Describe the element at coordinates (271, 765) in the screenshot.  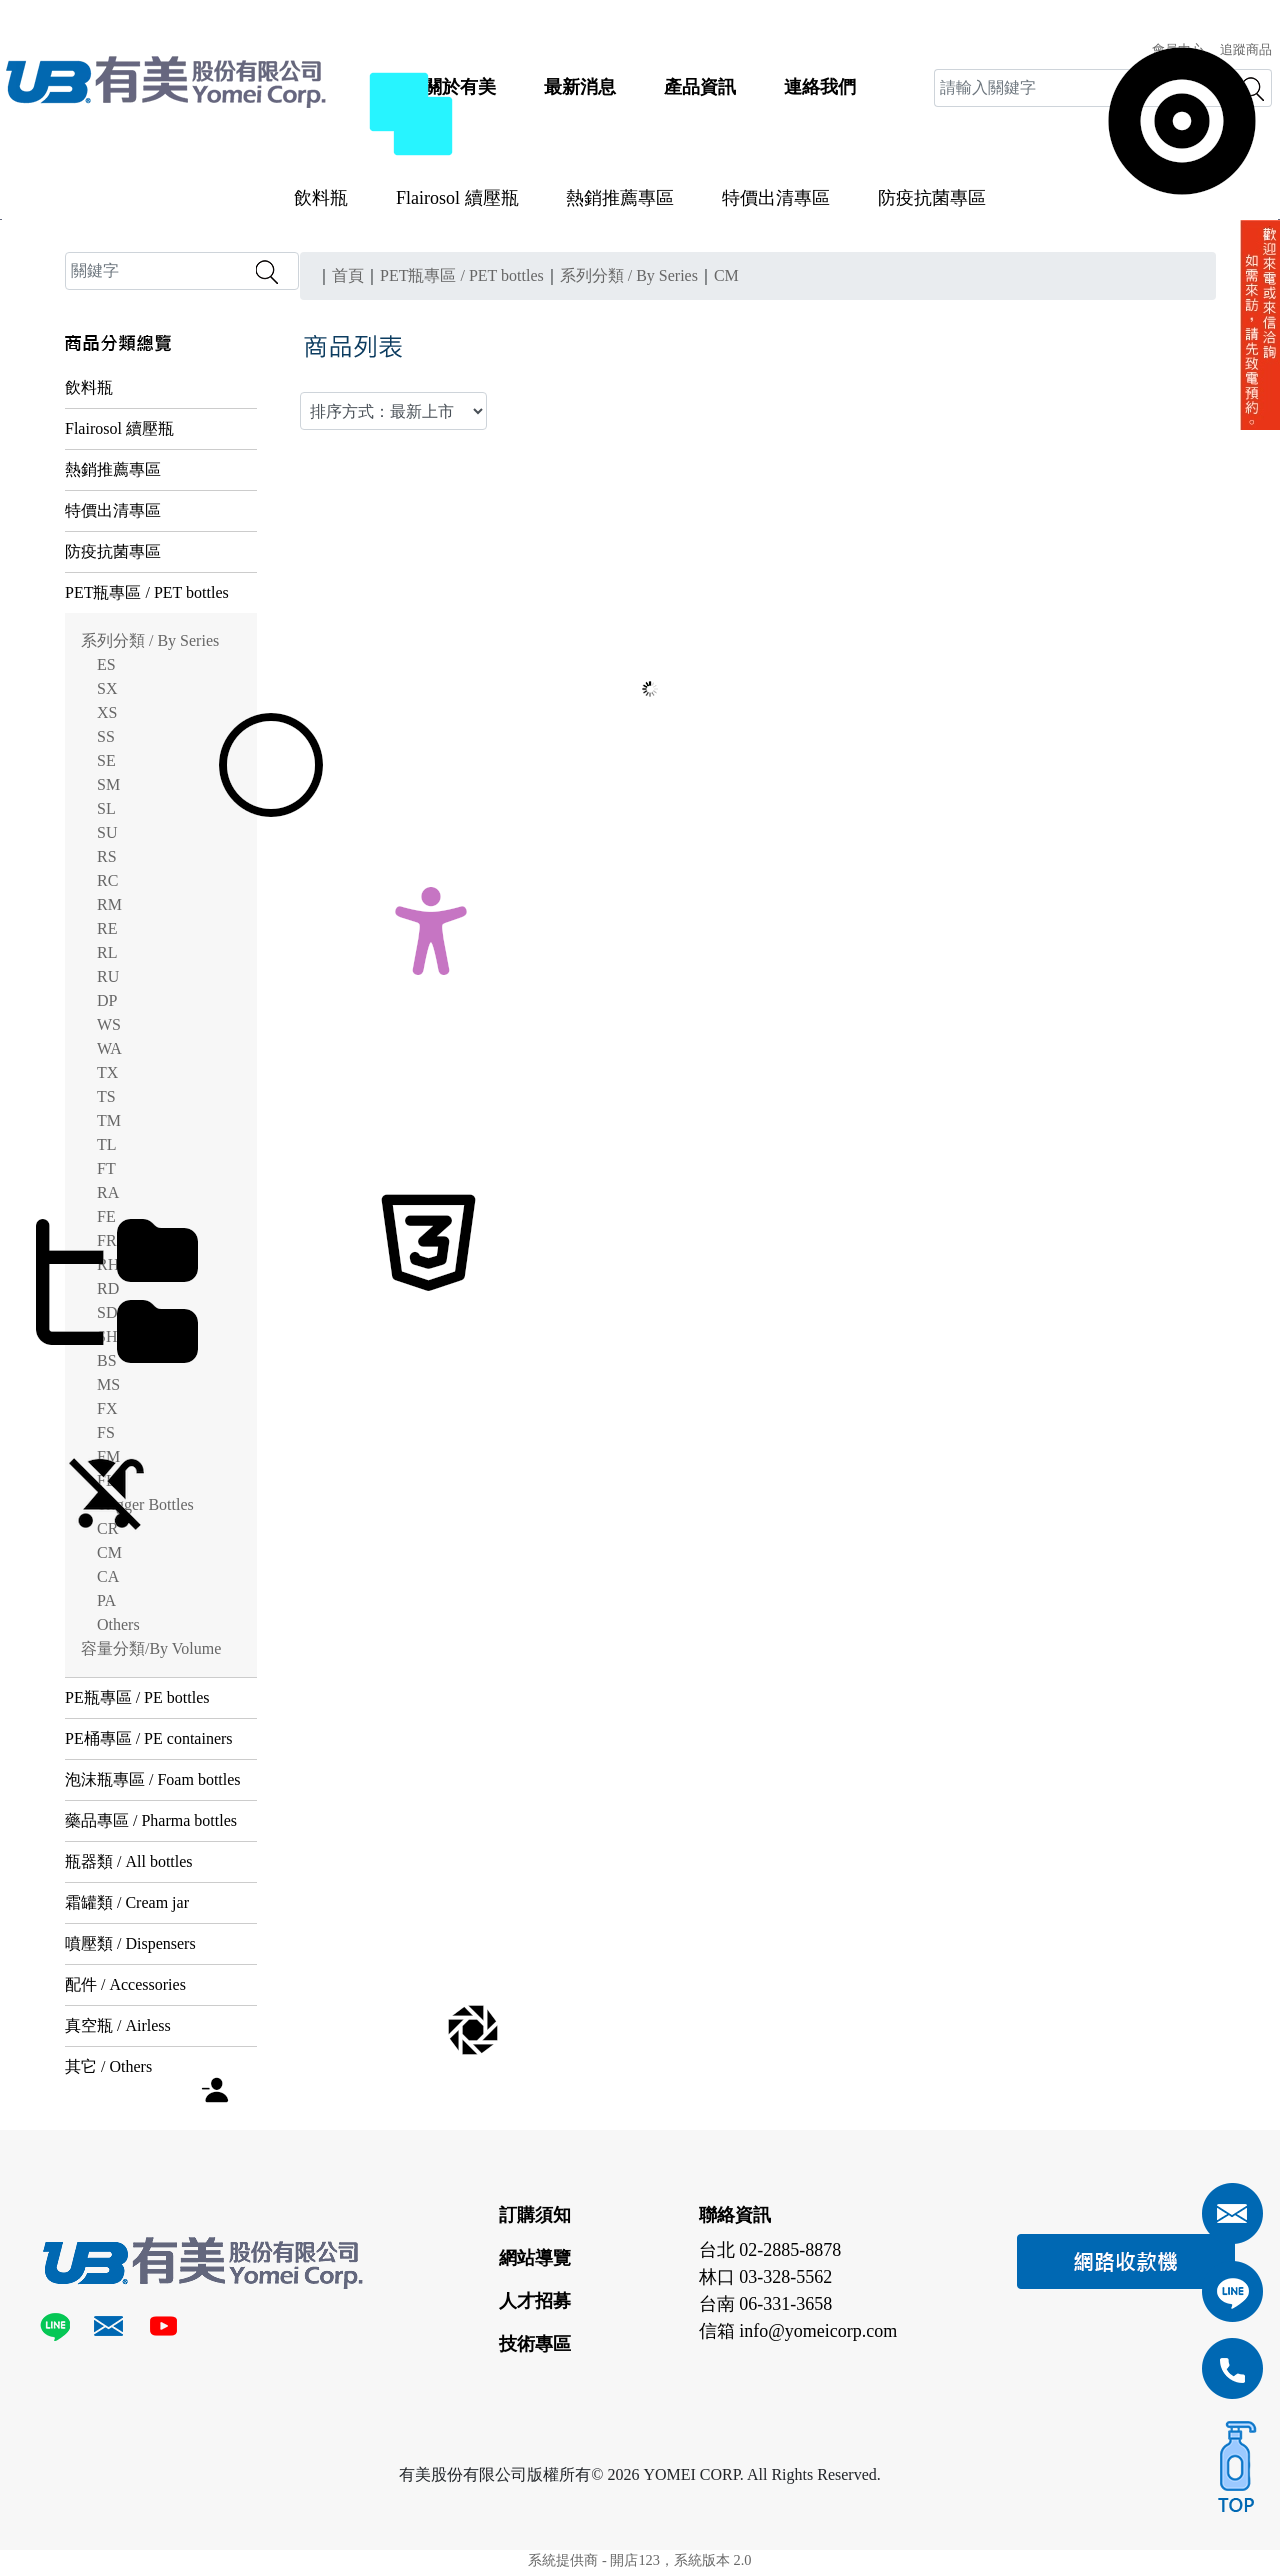
I see `unselected radio button or toggle option` at that location.